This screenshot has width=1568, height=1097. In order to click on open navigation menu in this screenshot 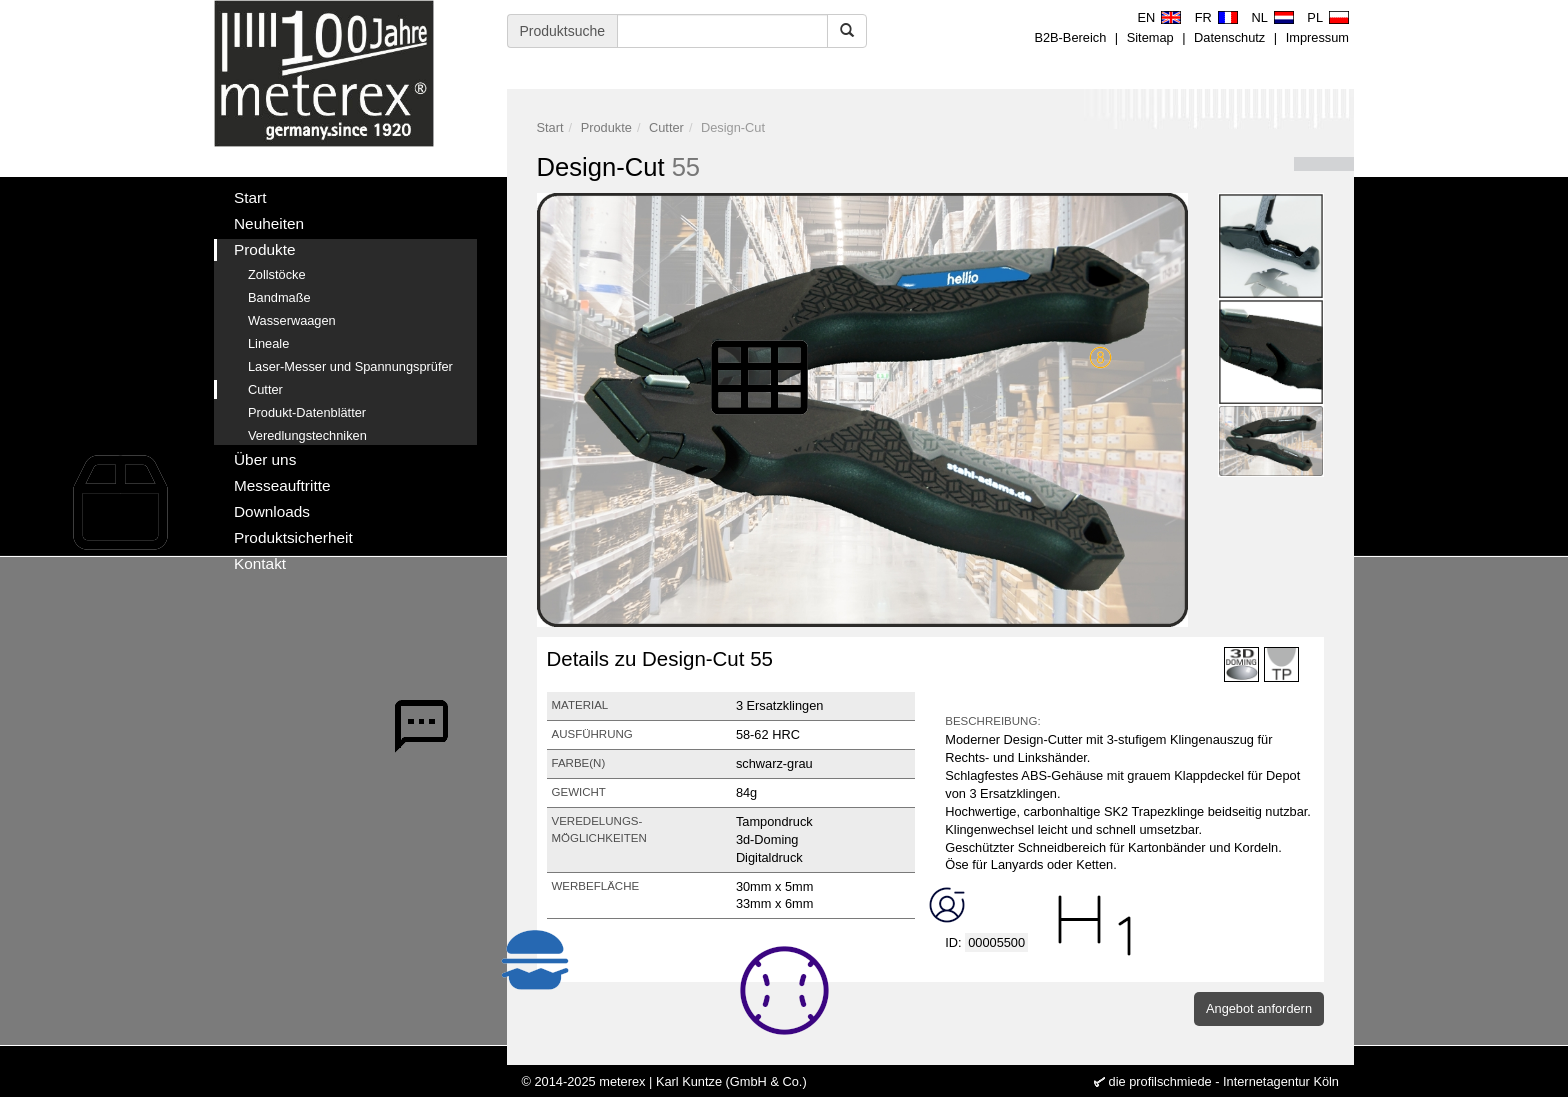, I will do `click(535, 961)`.